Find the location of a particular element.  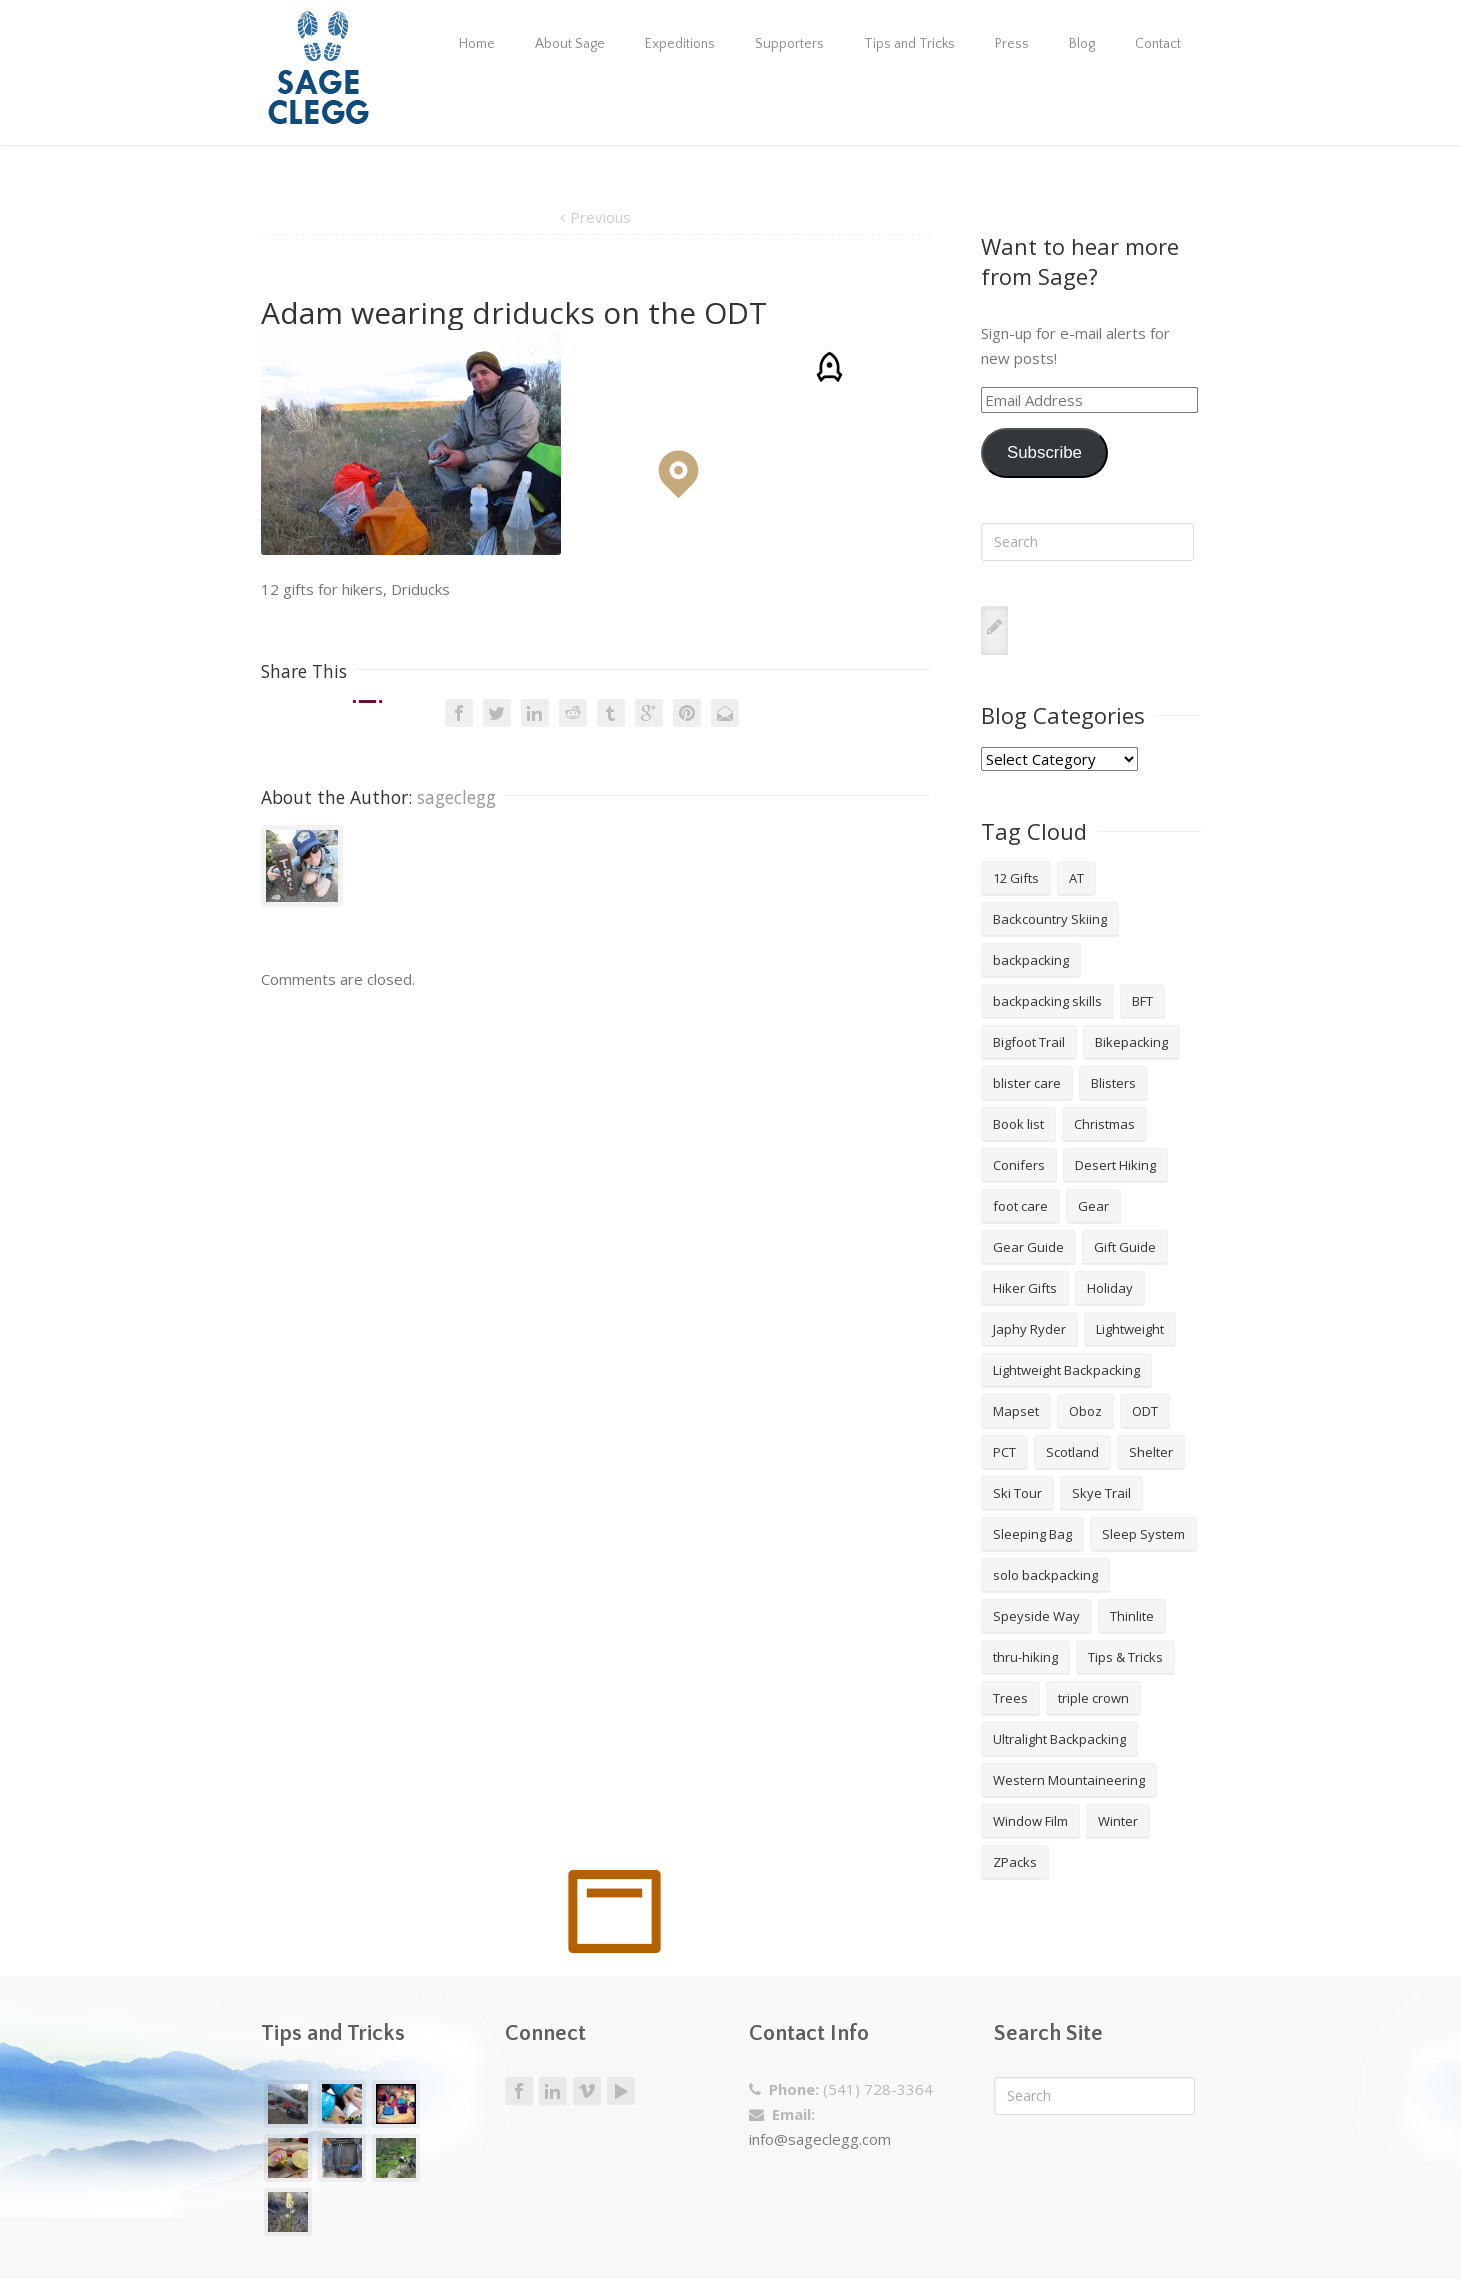

view location on map is located at coordinates (678, 472).